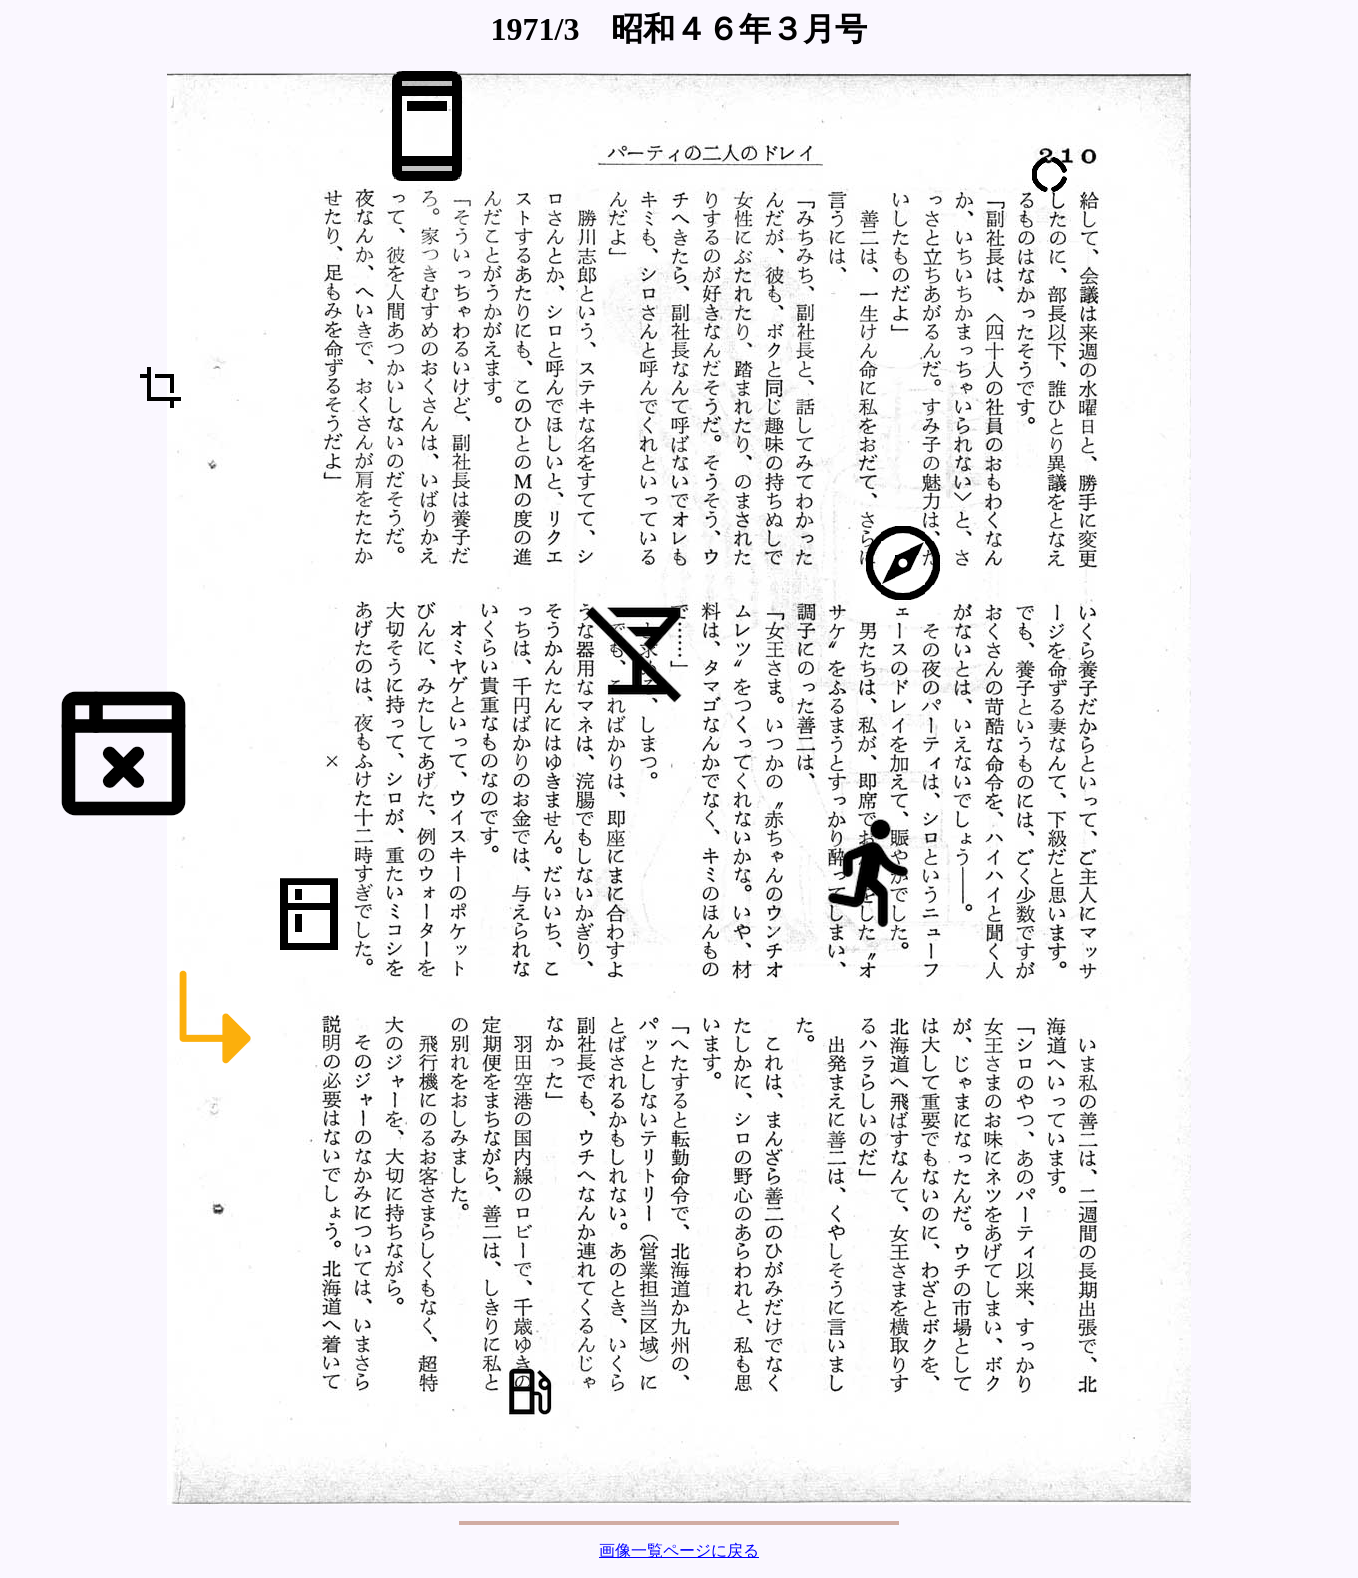  I want to click on loading or processing in progress, so click(1049, 174).